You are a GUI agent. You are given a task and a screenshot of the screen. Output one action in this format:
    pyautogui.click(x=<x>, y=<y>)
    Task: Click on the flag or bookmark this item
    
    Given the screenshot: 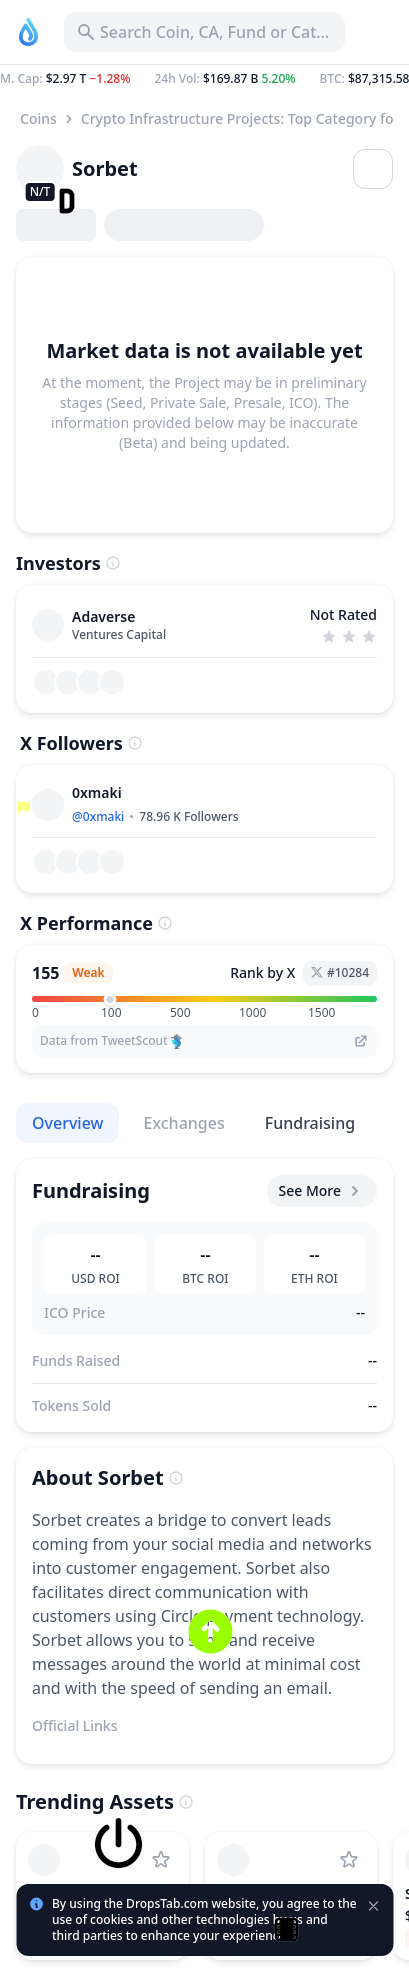 What is the action you would take?
    pyautogui.click(x=24, y=808)
    